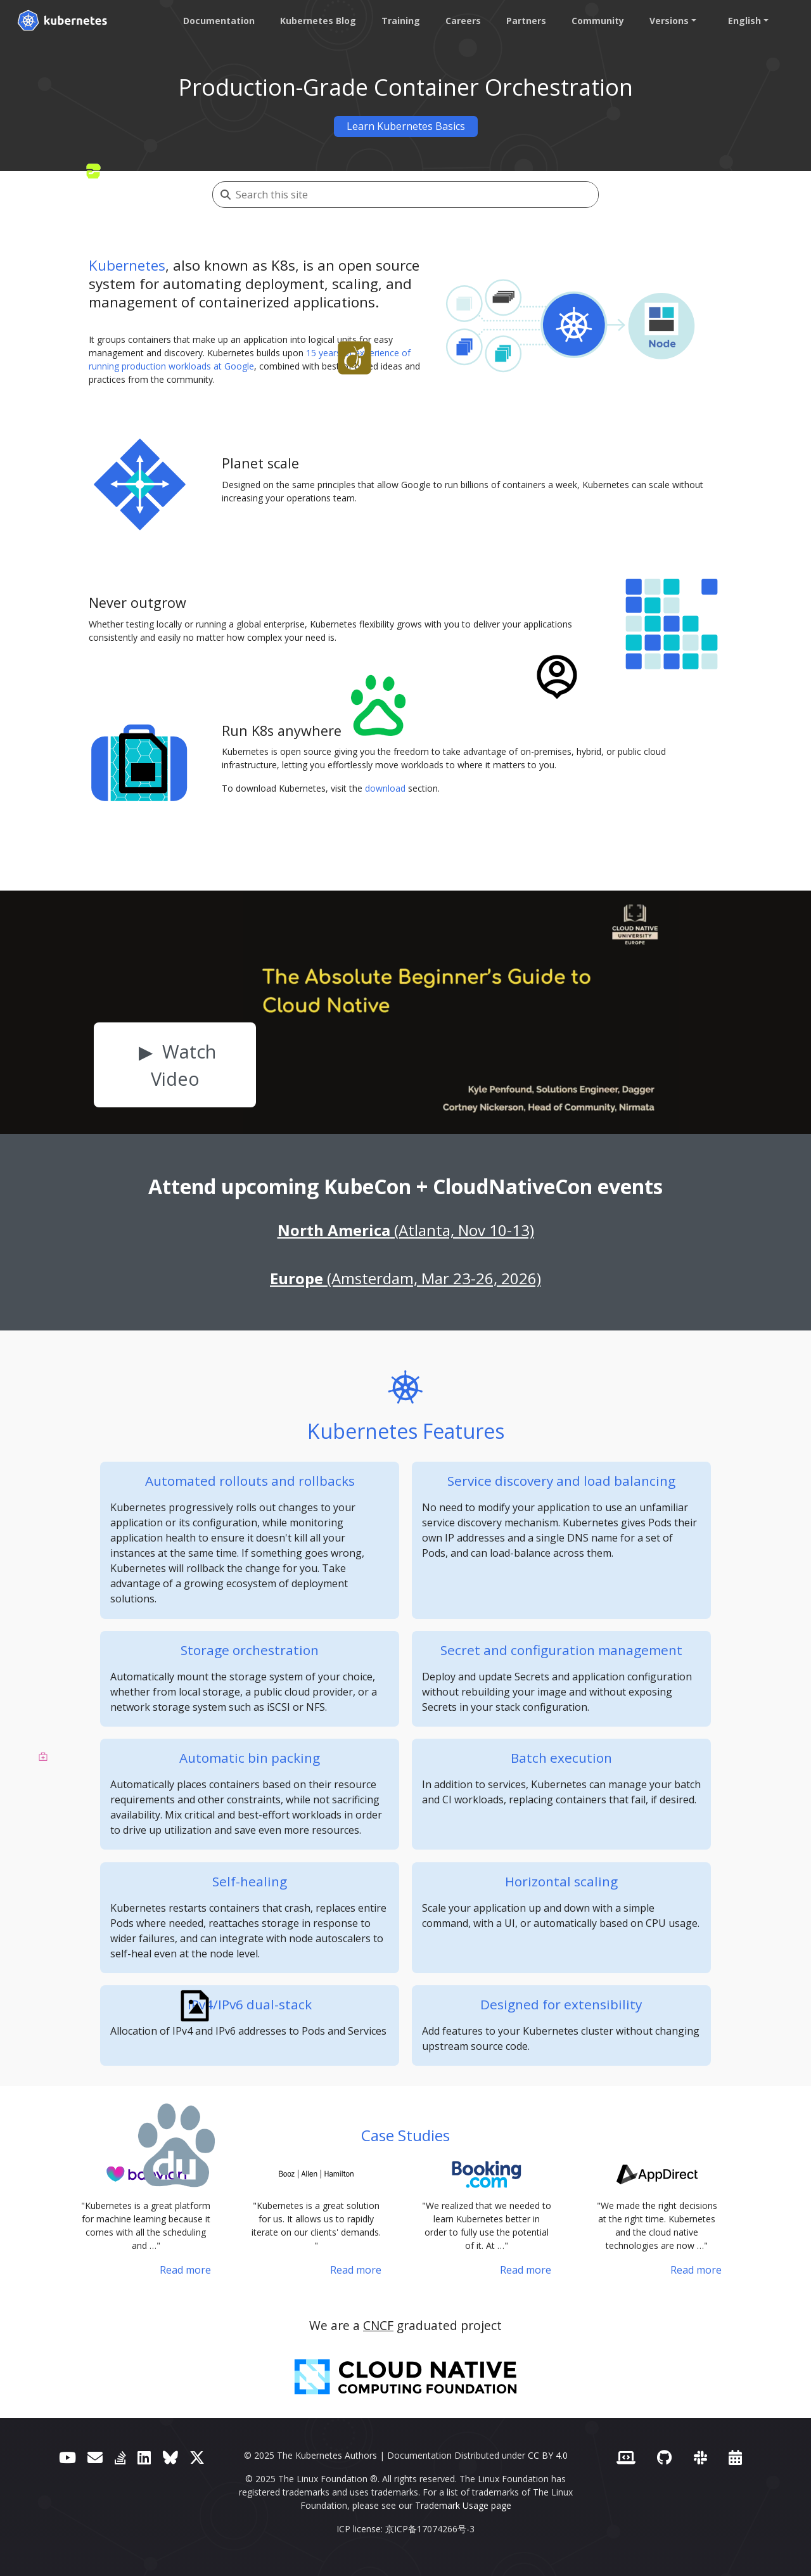  Describe the element at coordinates (195, 2006) in the screenshot. I see `view image file` at that location.